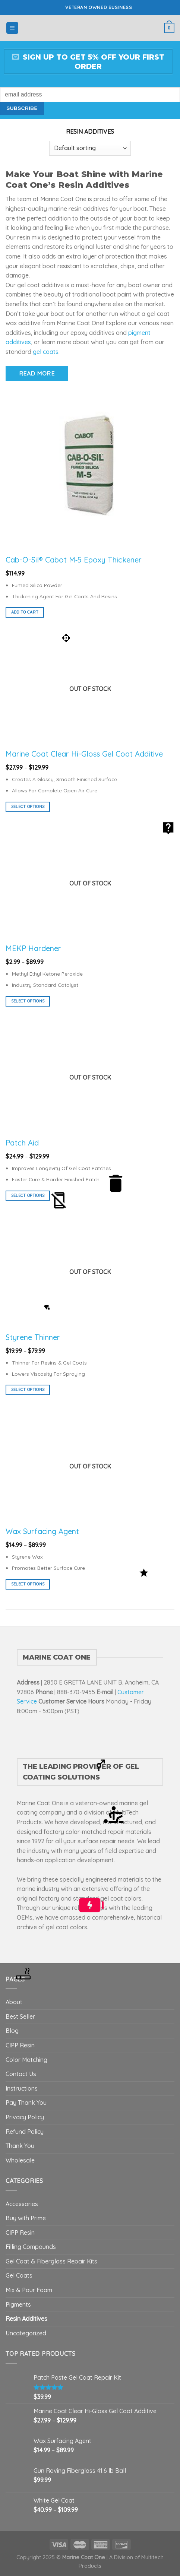 The height and width of the screenshot is (2576, 180). What do you see at coordinates (114, 1814) in the screenshot?
I see `access physiotherapy services` at bounding box center [114, 1814].